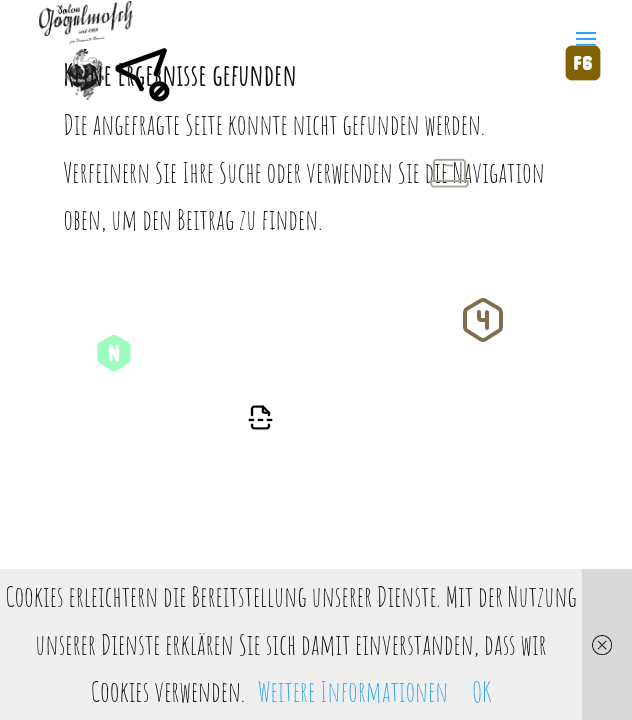 Image resolution: width=632 pixels, height=720 pixels. Describe the element at coordinates (260, 417) in the screenshot. I see `insert a page break in the document` at that location.